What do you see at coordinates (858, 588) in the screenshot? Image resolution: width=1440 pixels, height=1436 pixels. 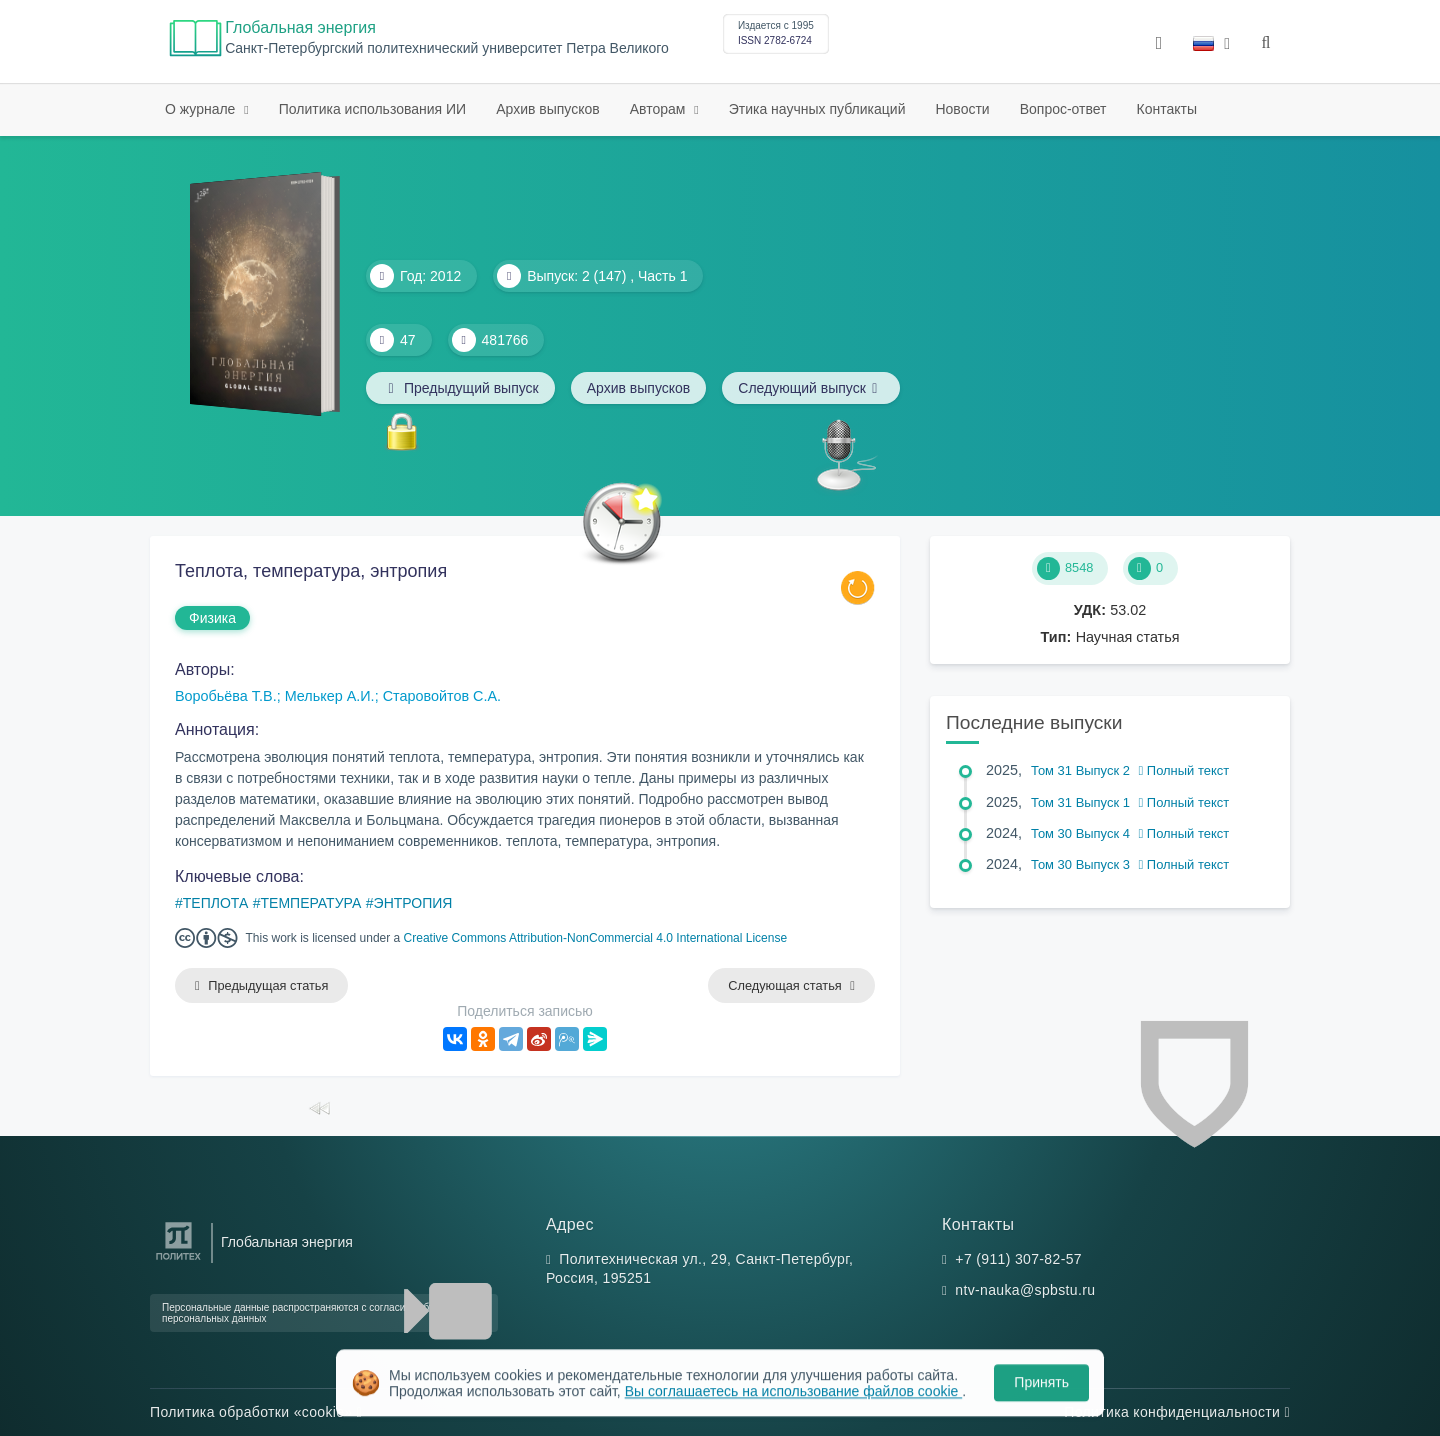 I see `restart the system` at bounding box center [858, 588].